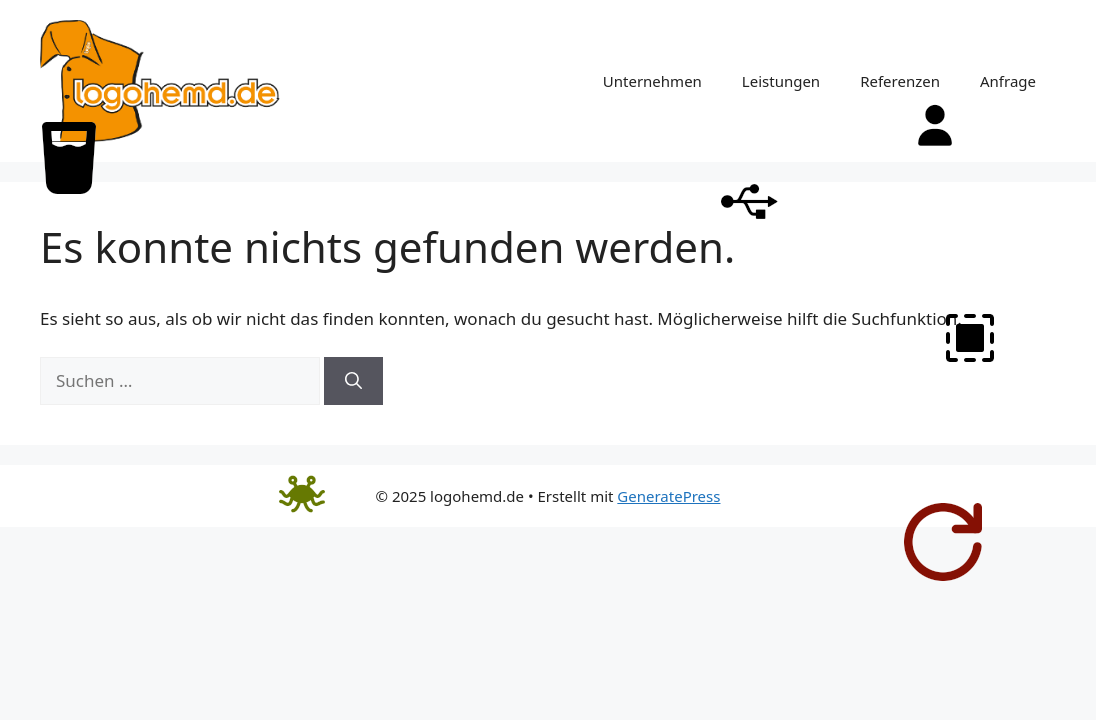  Describe the element at coordinates (943, 542) in the screenshot. I see `refresh the current page or content` at that location.